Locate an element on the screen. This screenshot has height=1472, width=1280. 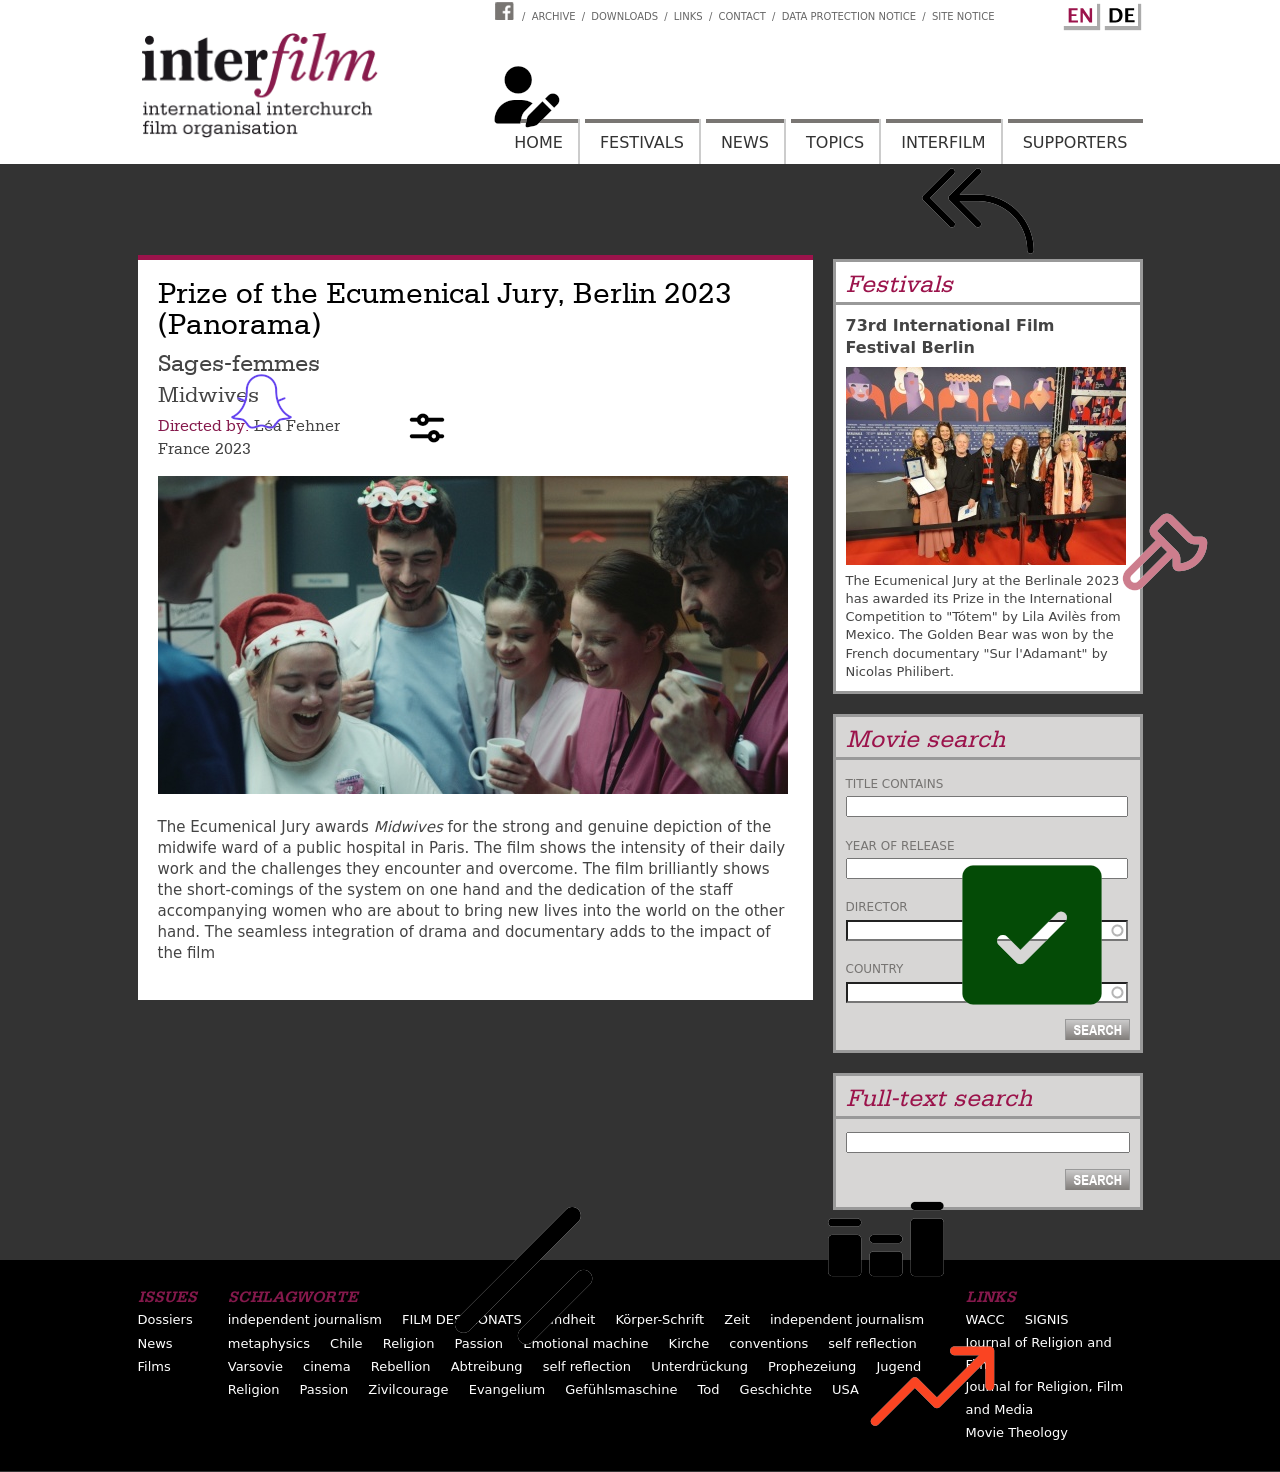
view trending or popular content is located at coordinates (932, 1390).